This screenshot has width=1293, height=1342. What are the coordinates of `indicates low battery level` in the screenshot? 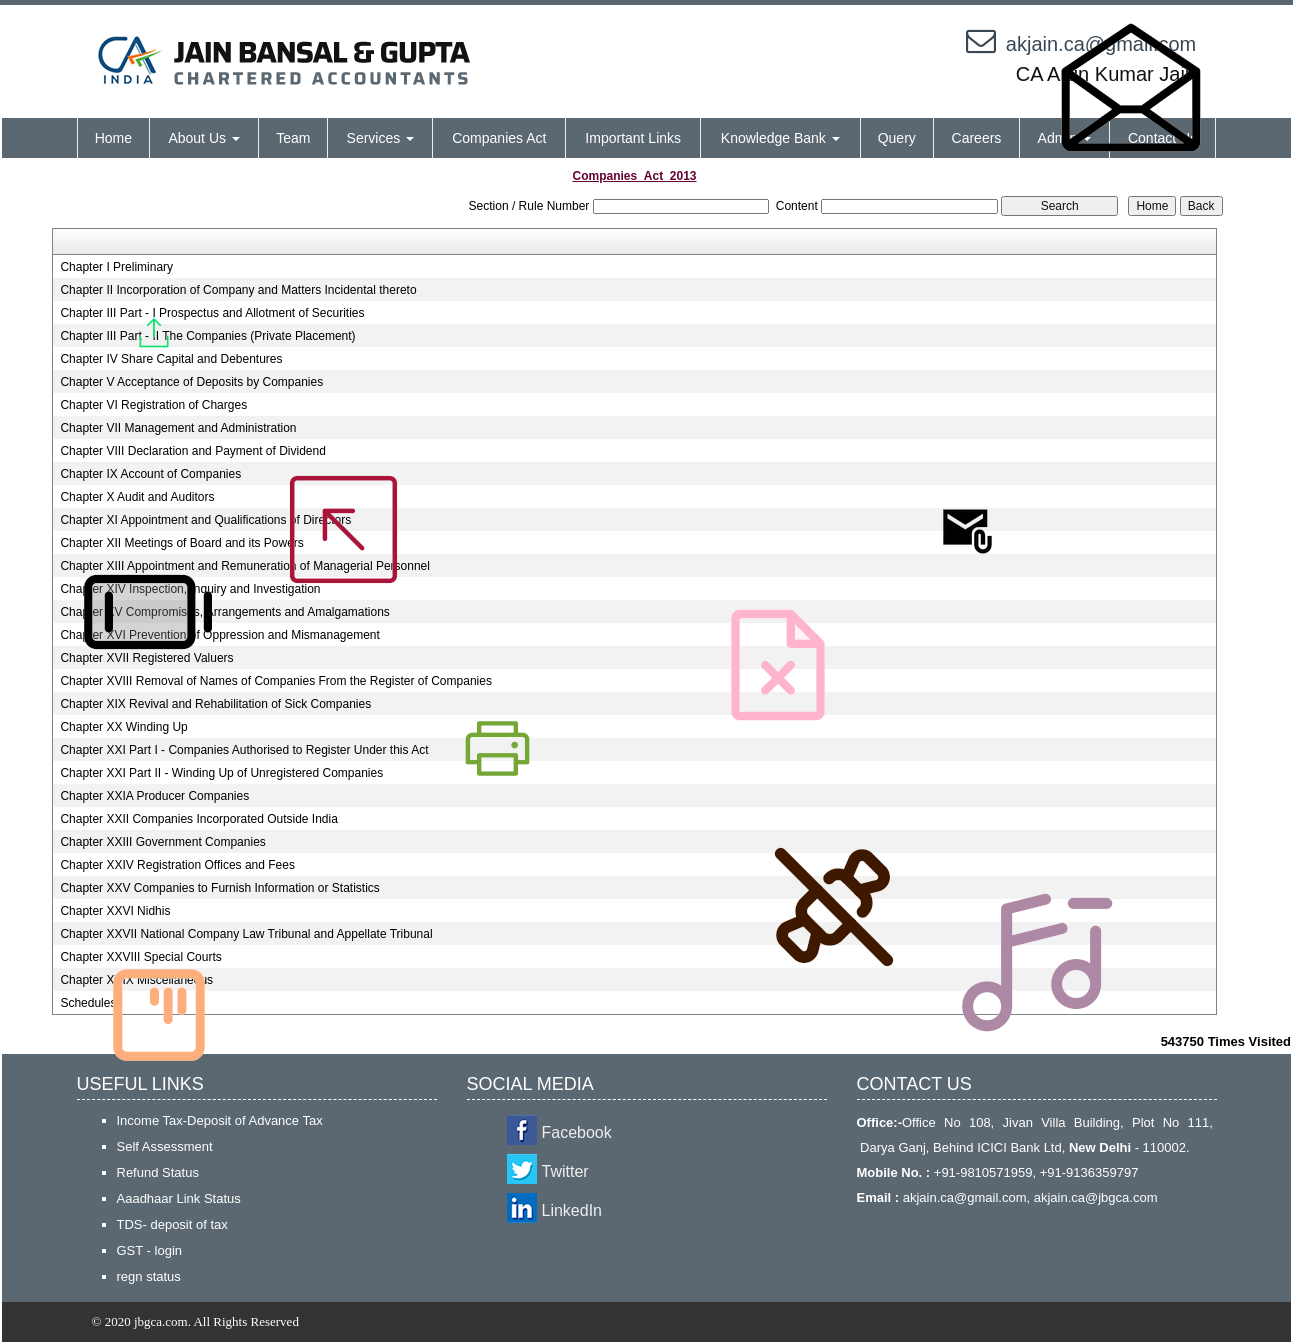 It's located at (146, 612).